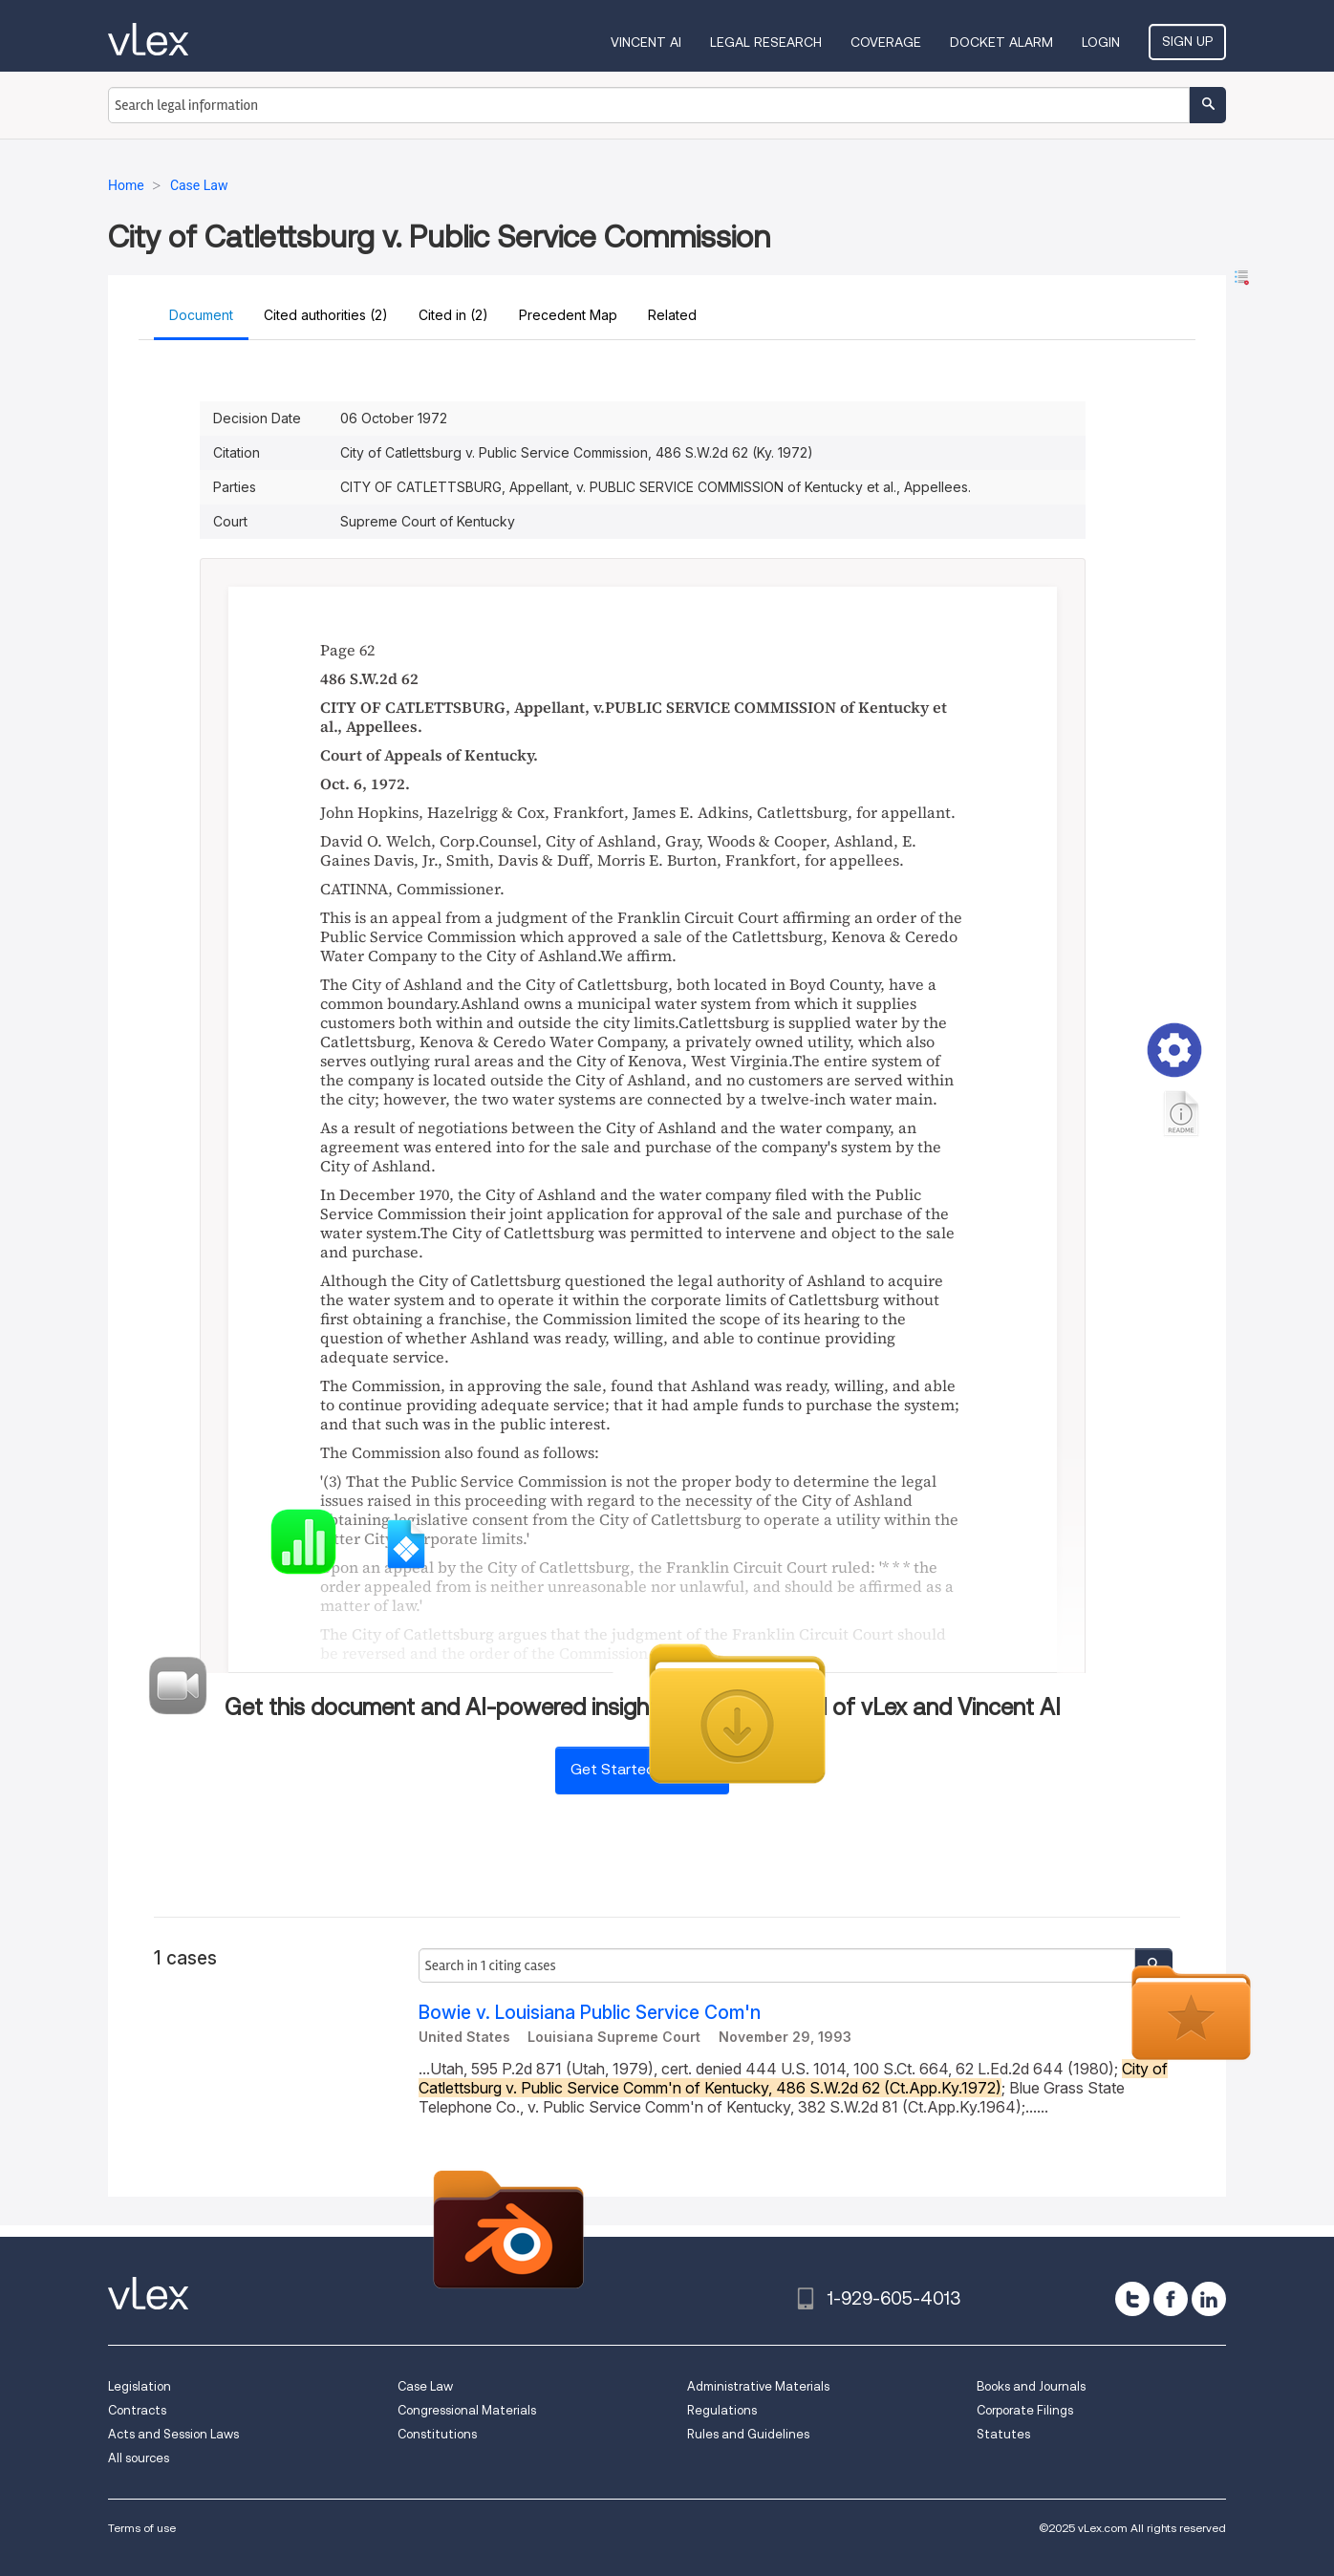  What do you see at coordinates (406, 1545) in the screenshot?
I see `windows control panel file running through wine compatibility layer` at bounding box center [406, 1545].